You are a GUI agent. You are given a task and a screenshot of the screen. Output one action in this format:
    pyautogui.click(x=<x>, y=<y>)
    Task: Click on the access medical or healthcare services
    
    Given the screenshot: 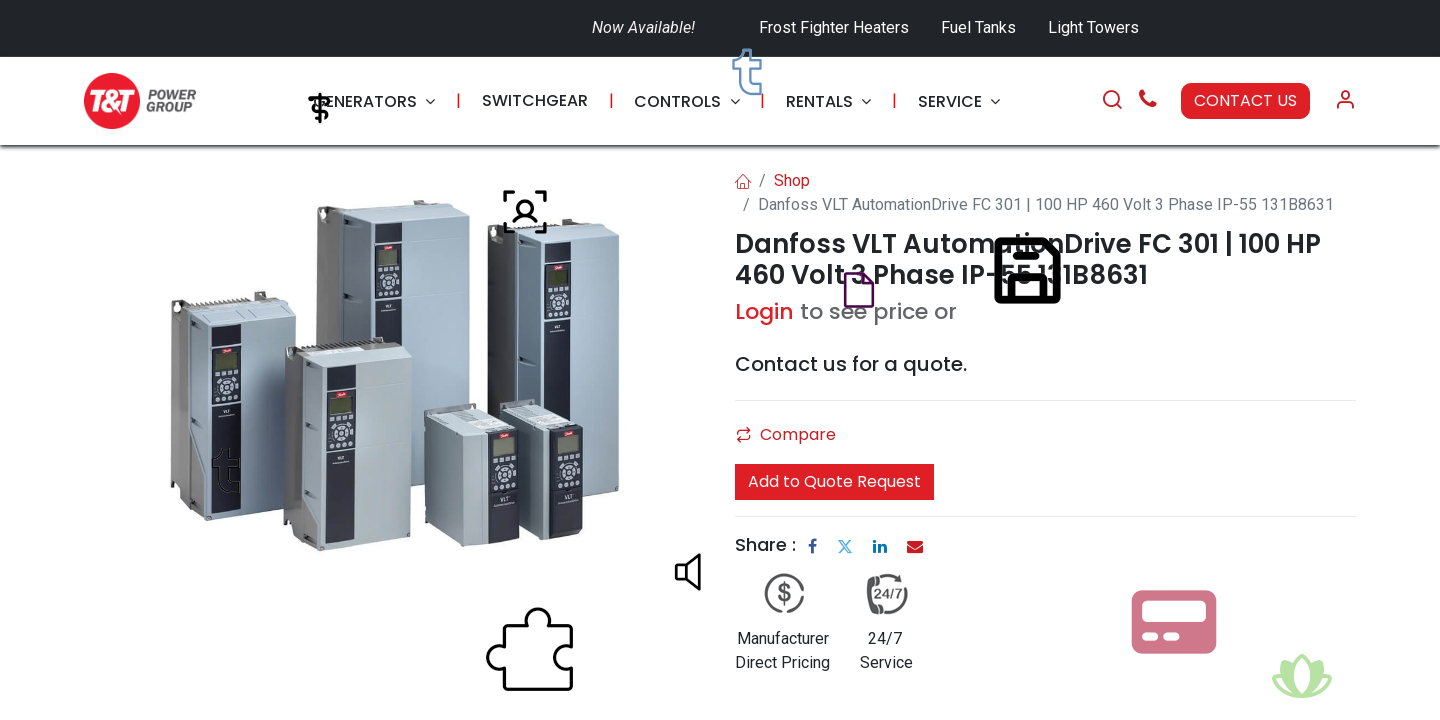 What is the action you would take?
    pyautogui.click(x=320, y=108)
    